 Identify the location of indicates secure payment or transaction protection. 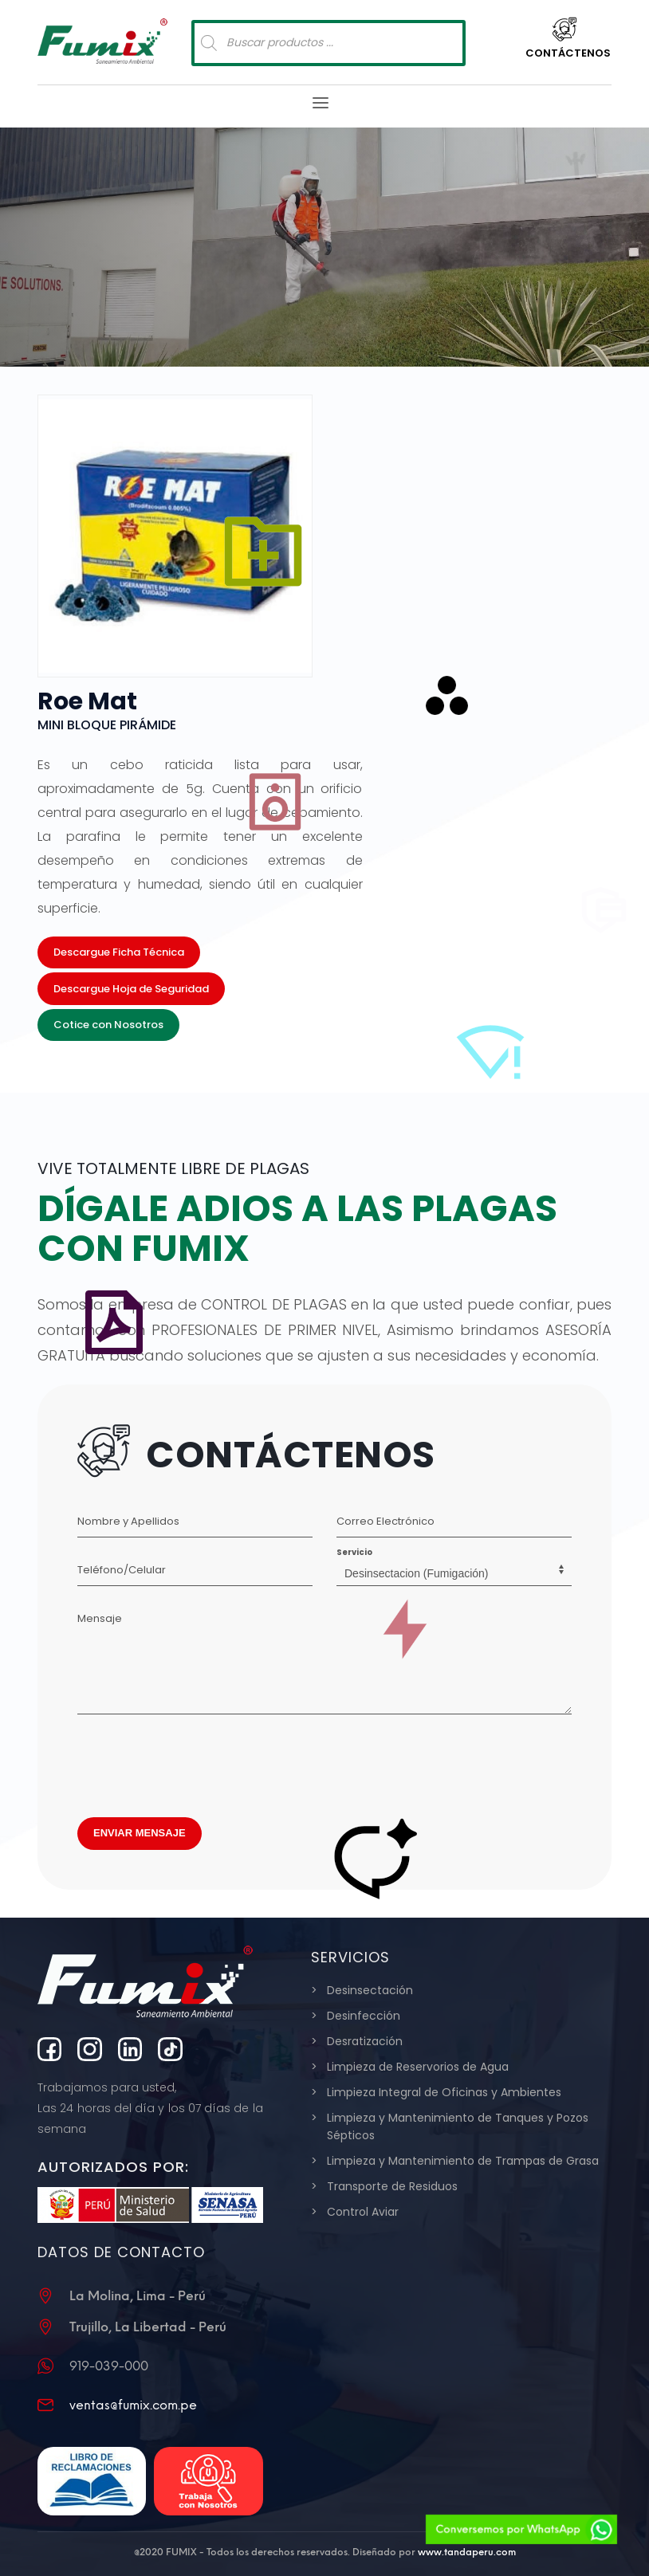
(603, 910).